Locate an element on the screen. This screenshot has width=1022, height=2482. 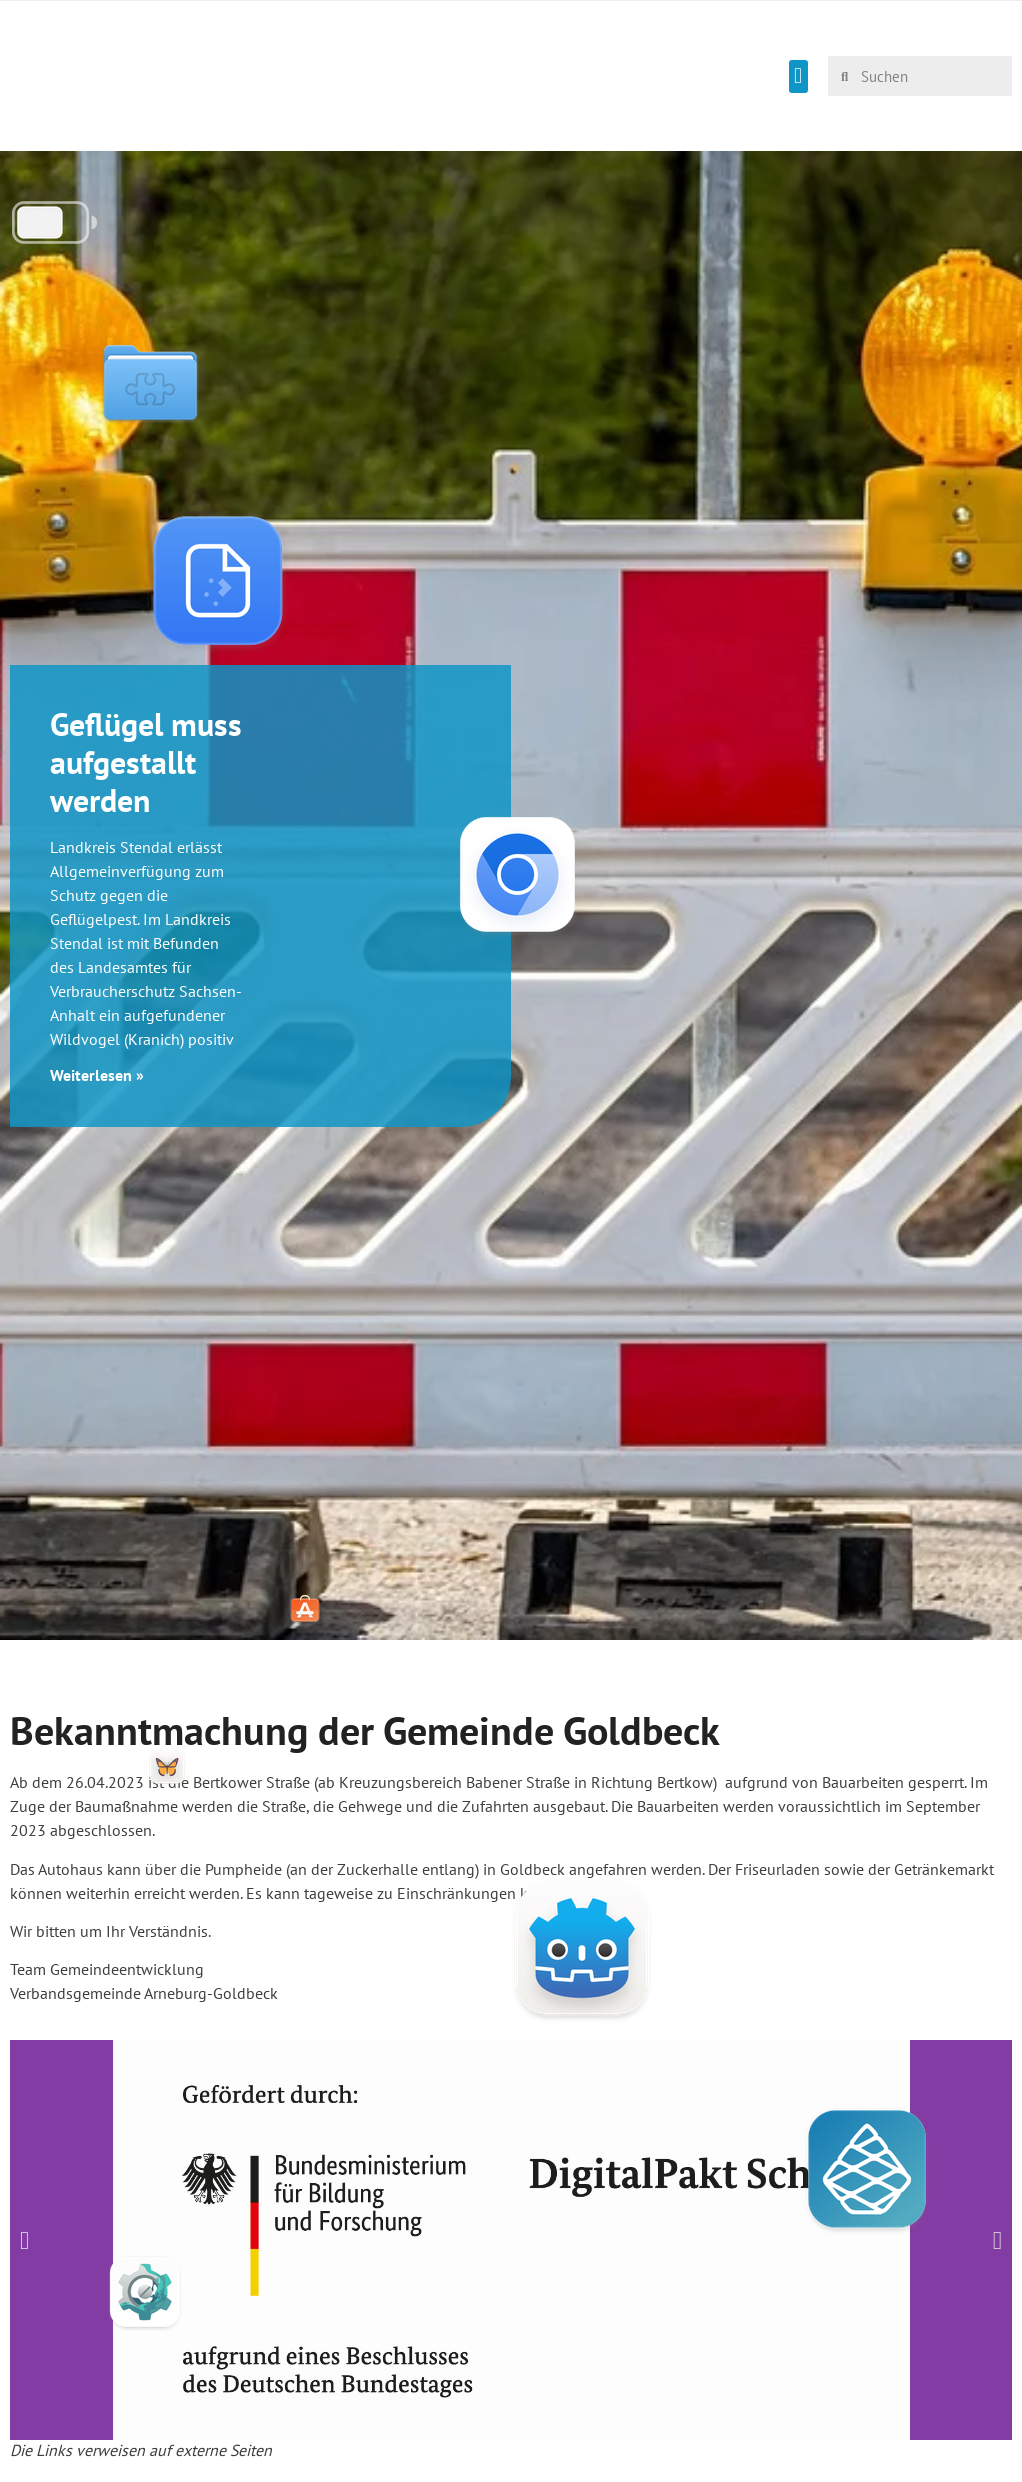
open chromium web browser is located at coordinates (517, 874).